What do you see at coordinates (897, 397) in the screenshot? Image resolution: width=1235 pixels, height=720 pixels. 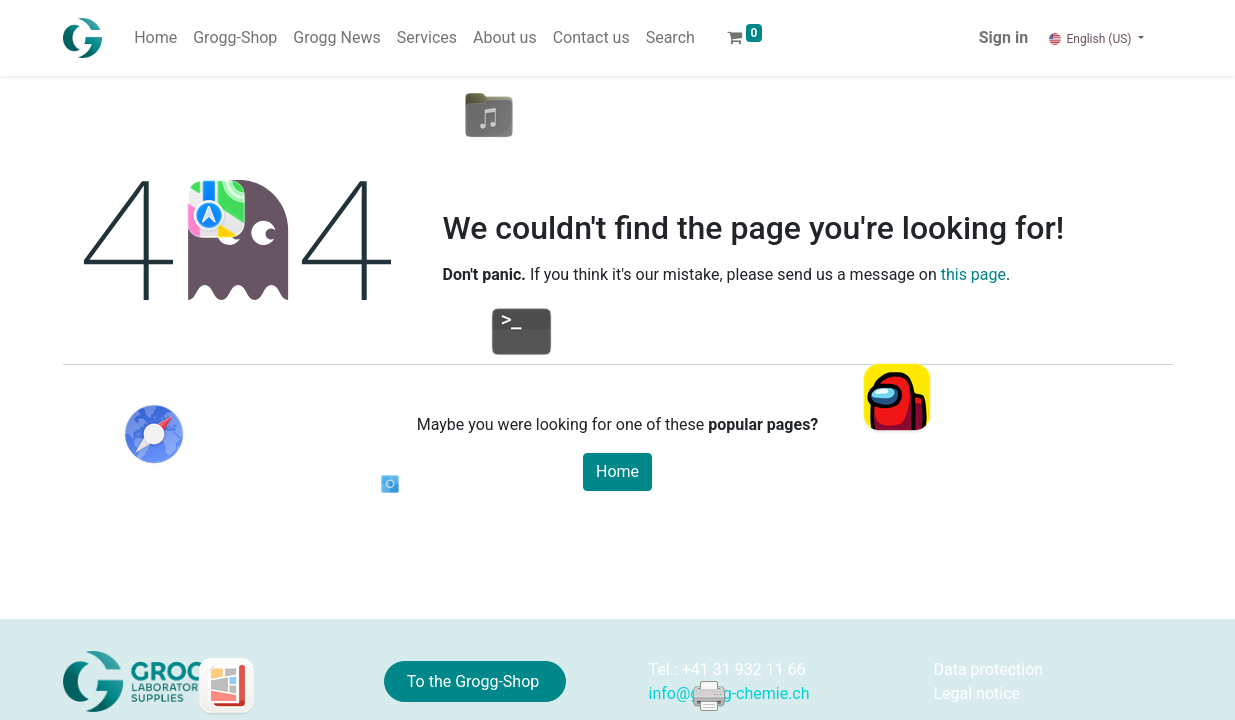 I see `launch Among Us game` at bounding box center [897, 397].